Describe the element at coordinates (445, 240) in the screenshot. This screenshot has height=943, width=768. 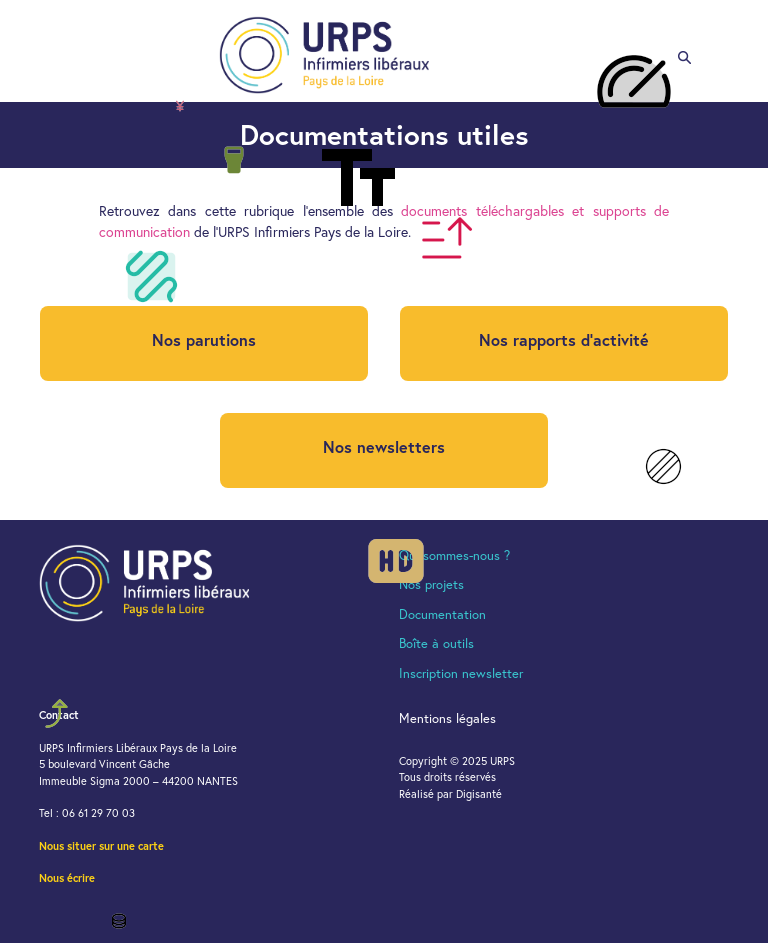
I see `sort items in descending order` at that location.